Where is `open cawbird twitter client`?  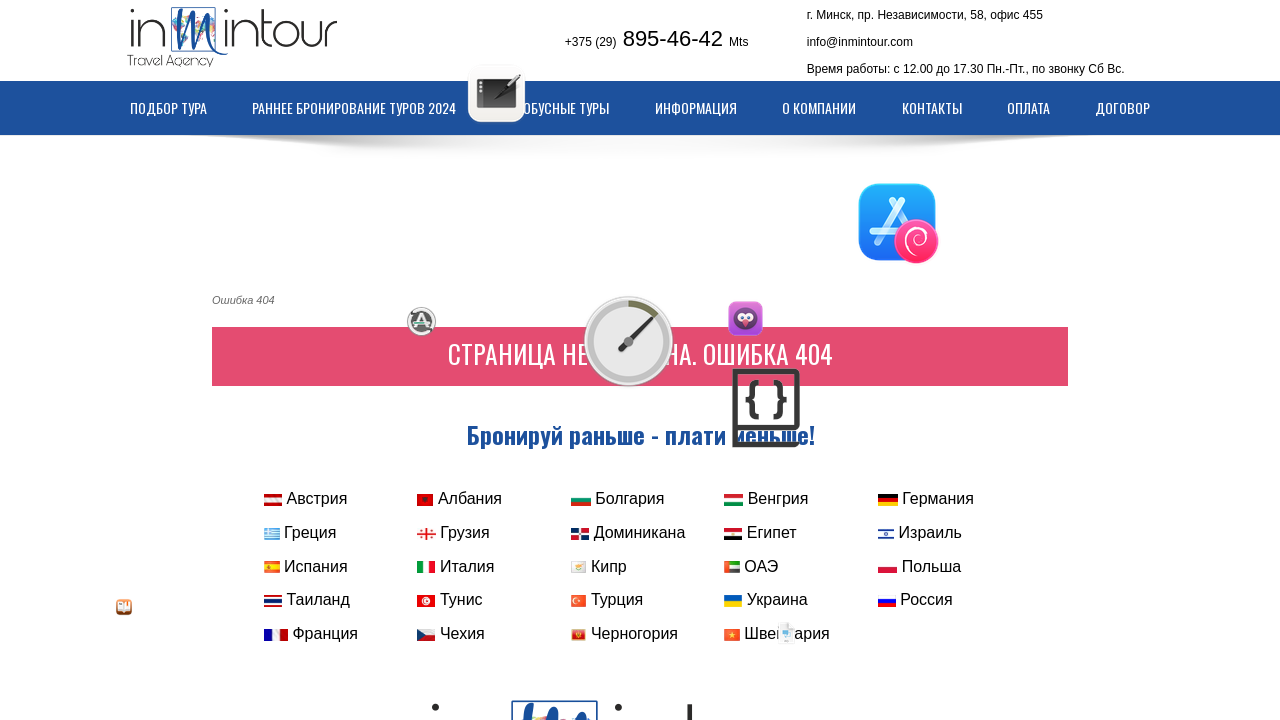 open cawbird twitter client is located at coordinates (745, 318).